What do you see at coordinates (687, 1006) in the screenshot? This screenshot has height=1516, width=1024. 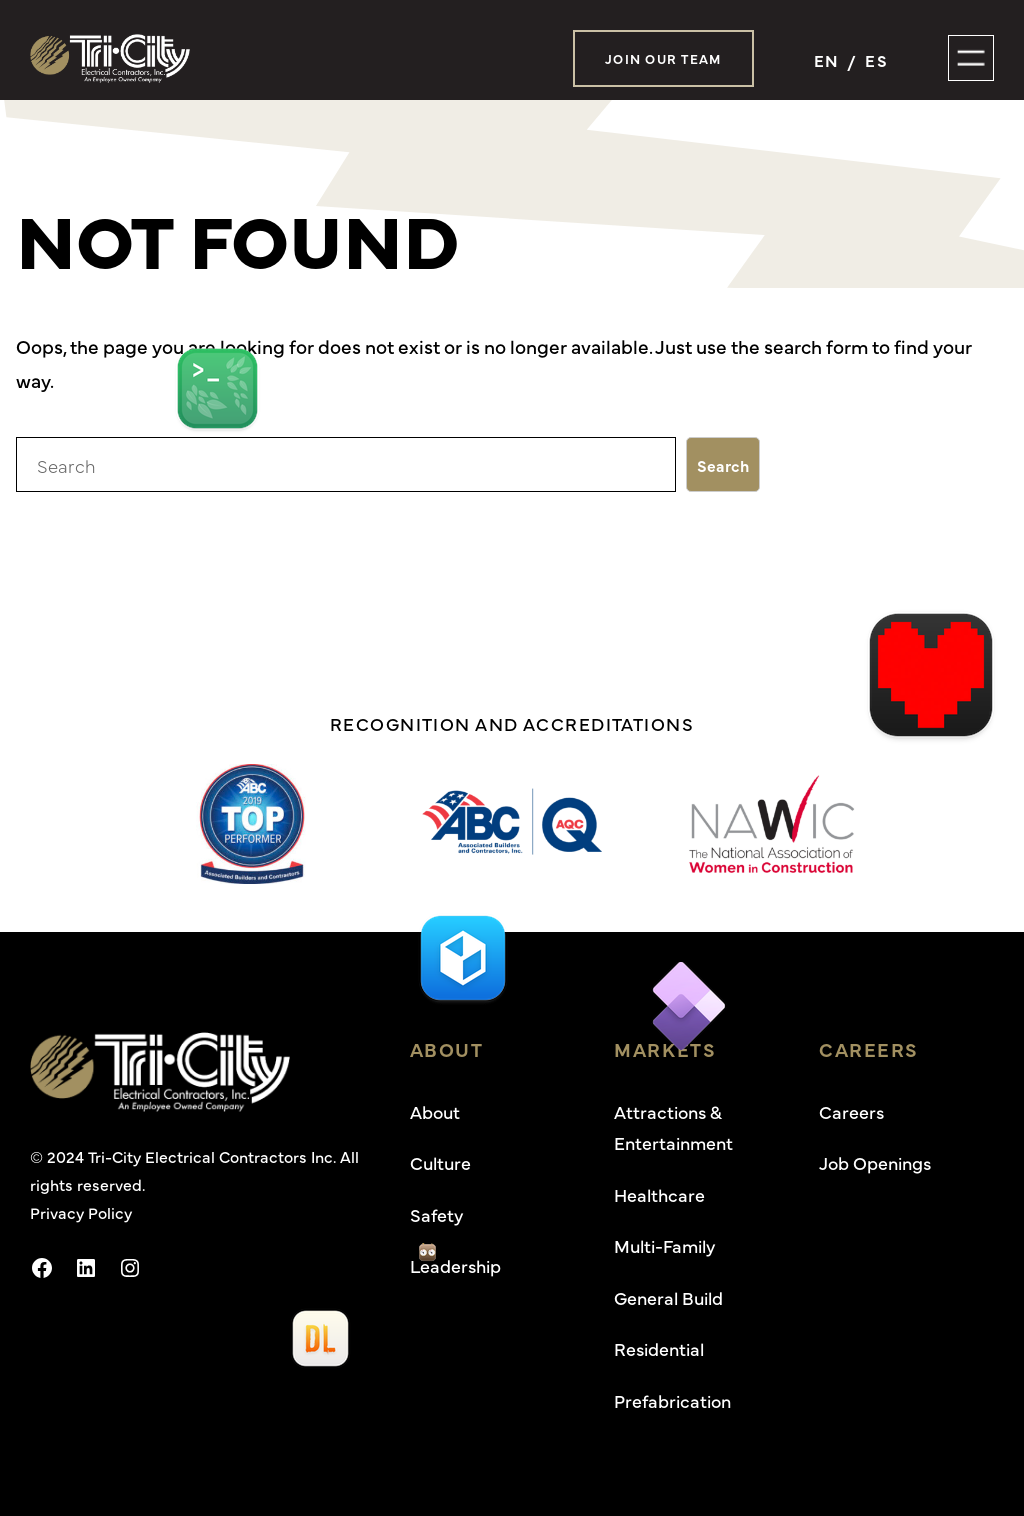 I see `open microsoft power apps operations` at bounding box center [687, 1006].